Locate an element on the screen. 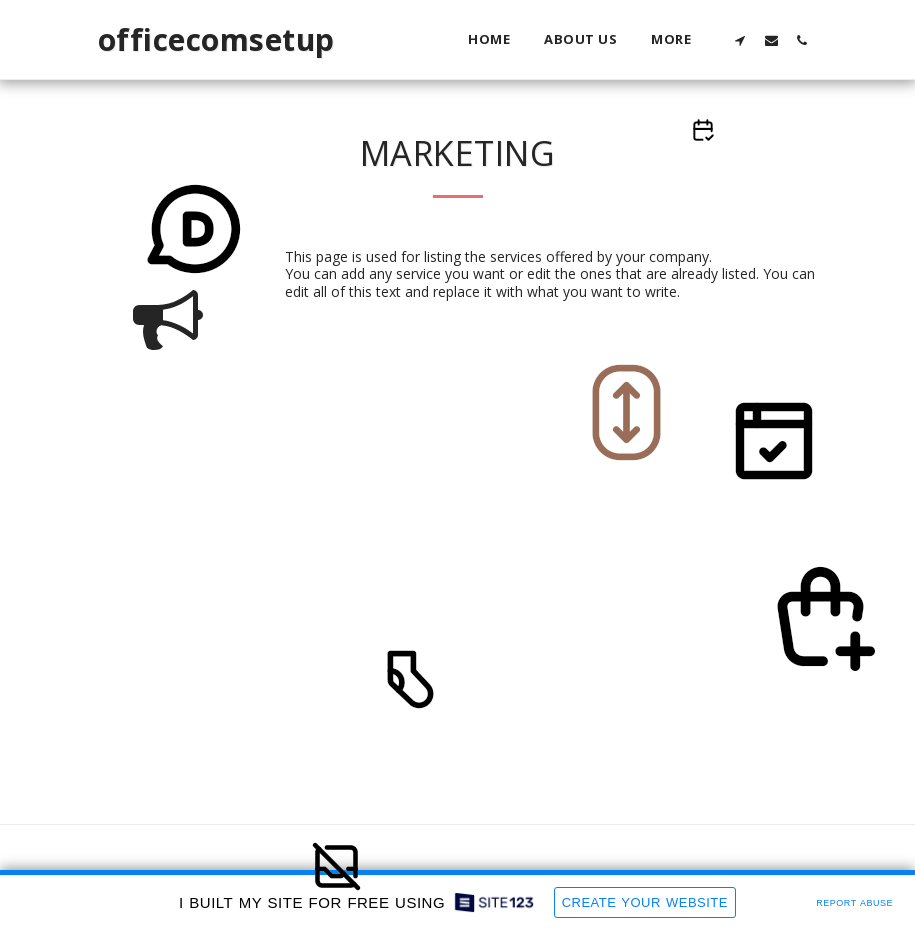 Image resolution: width=915 pixels, height=930 pixels. disqus commenting platform logo is located at coordinates (196, 229).